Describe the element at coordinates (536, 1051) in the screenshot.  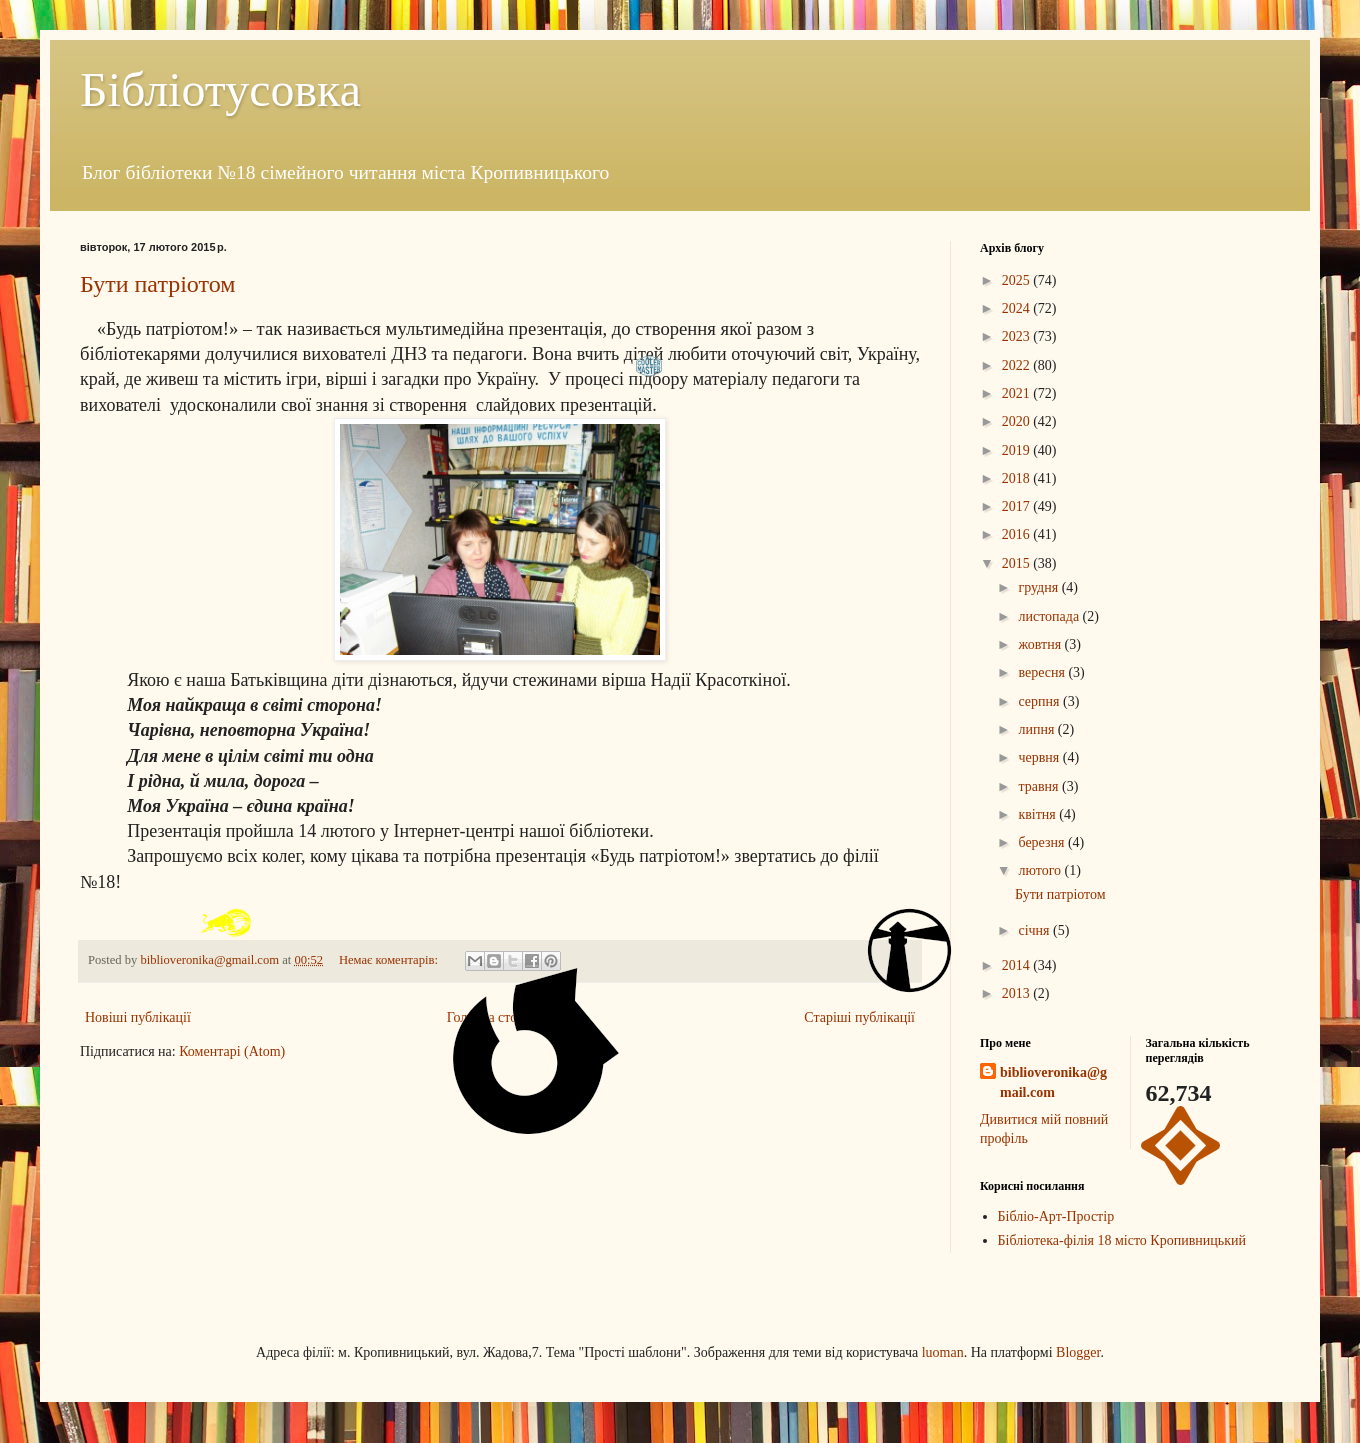
I see `visit the Headphone Zone website or store` at that location.